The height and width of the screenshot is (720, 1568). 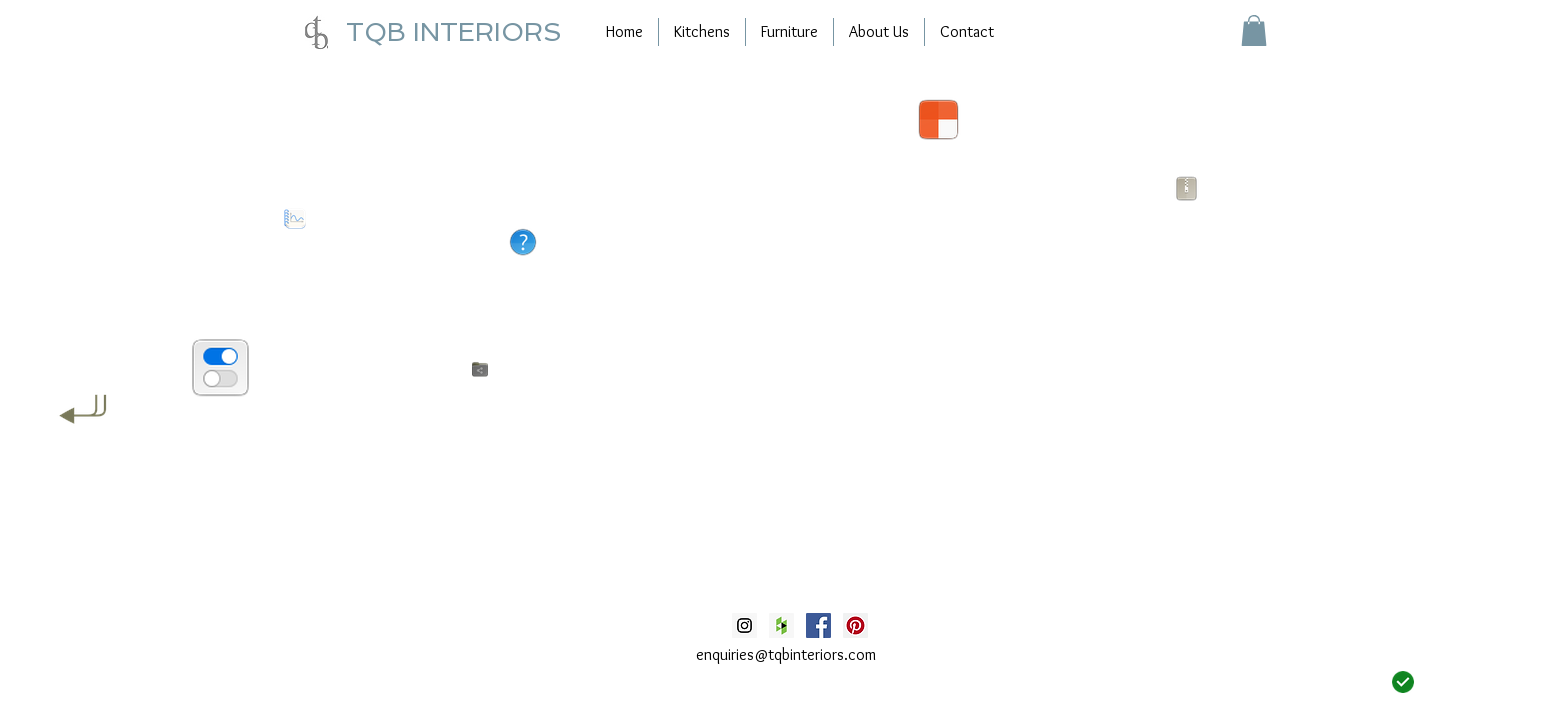 I want to click on open engrampa archive manager, so click(x=1186, y=188).